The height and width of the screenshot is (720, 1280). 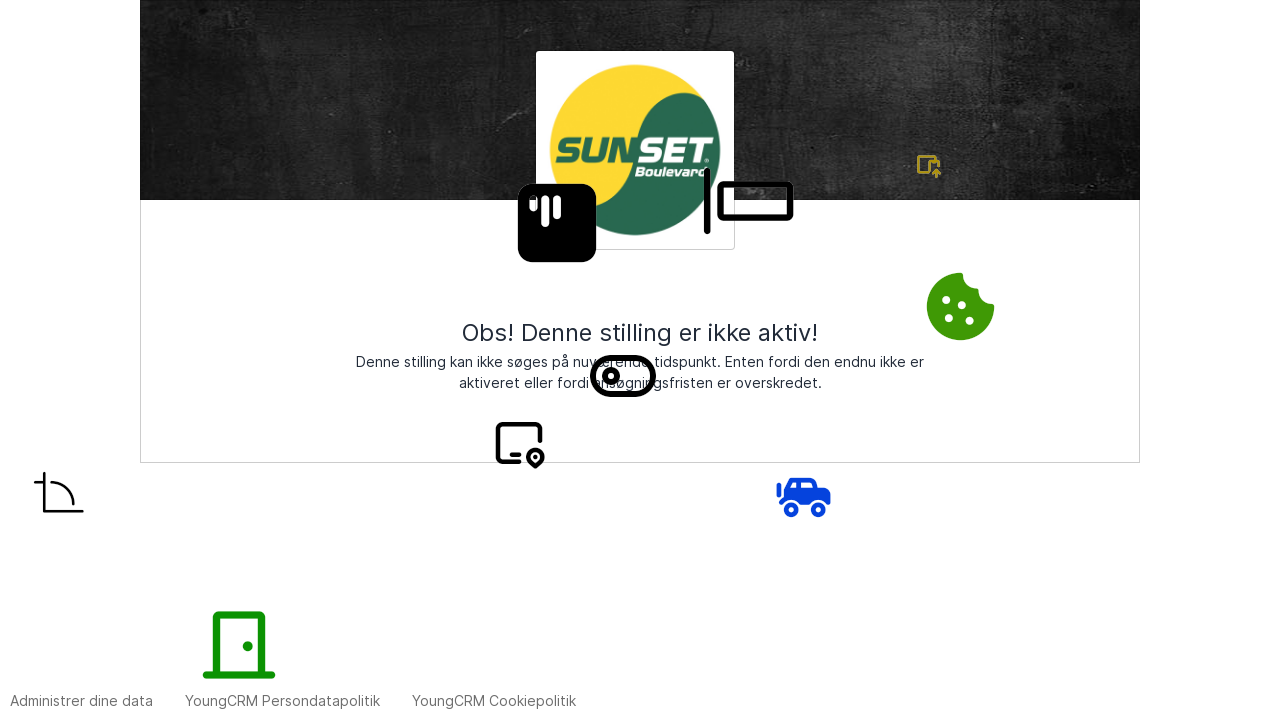 I want to click on pin a location on tablet display, so click(x=519, y=443).